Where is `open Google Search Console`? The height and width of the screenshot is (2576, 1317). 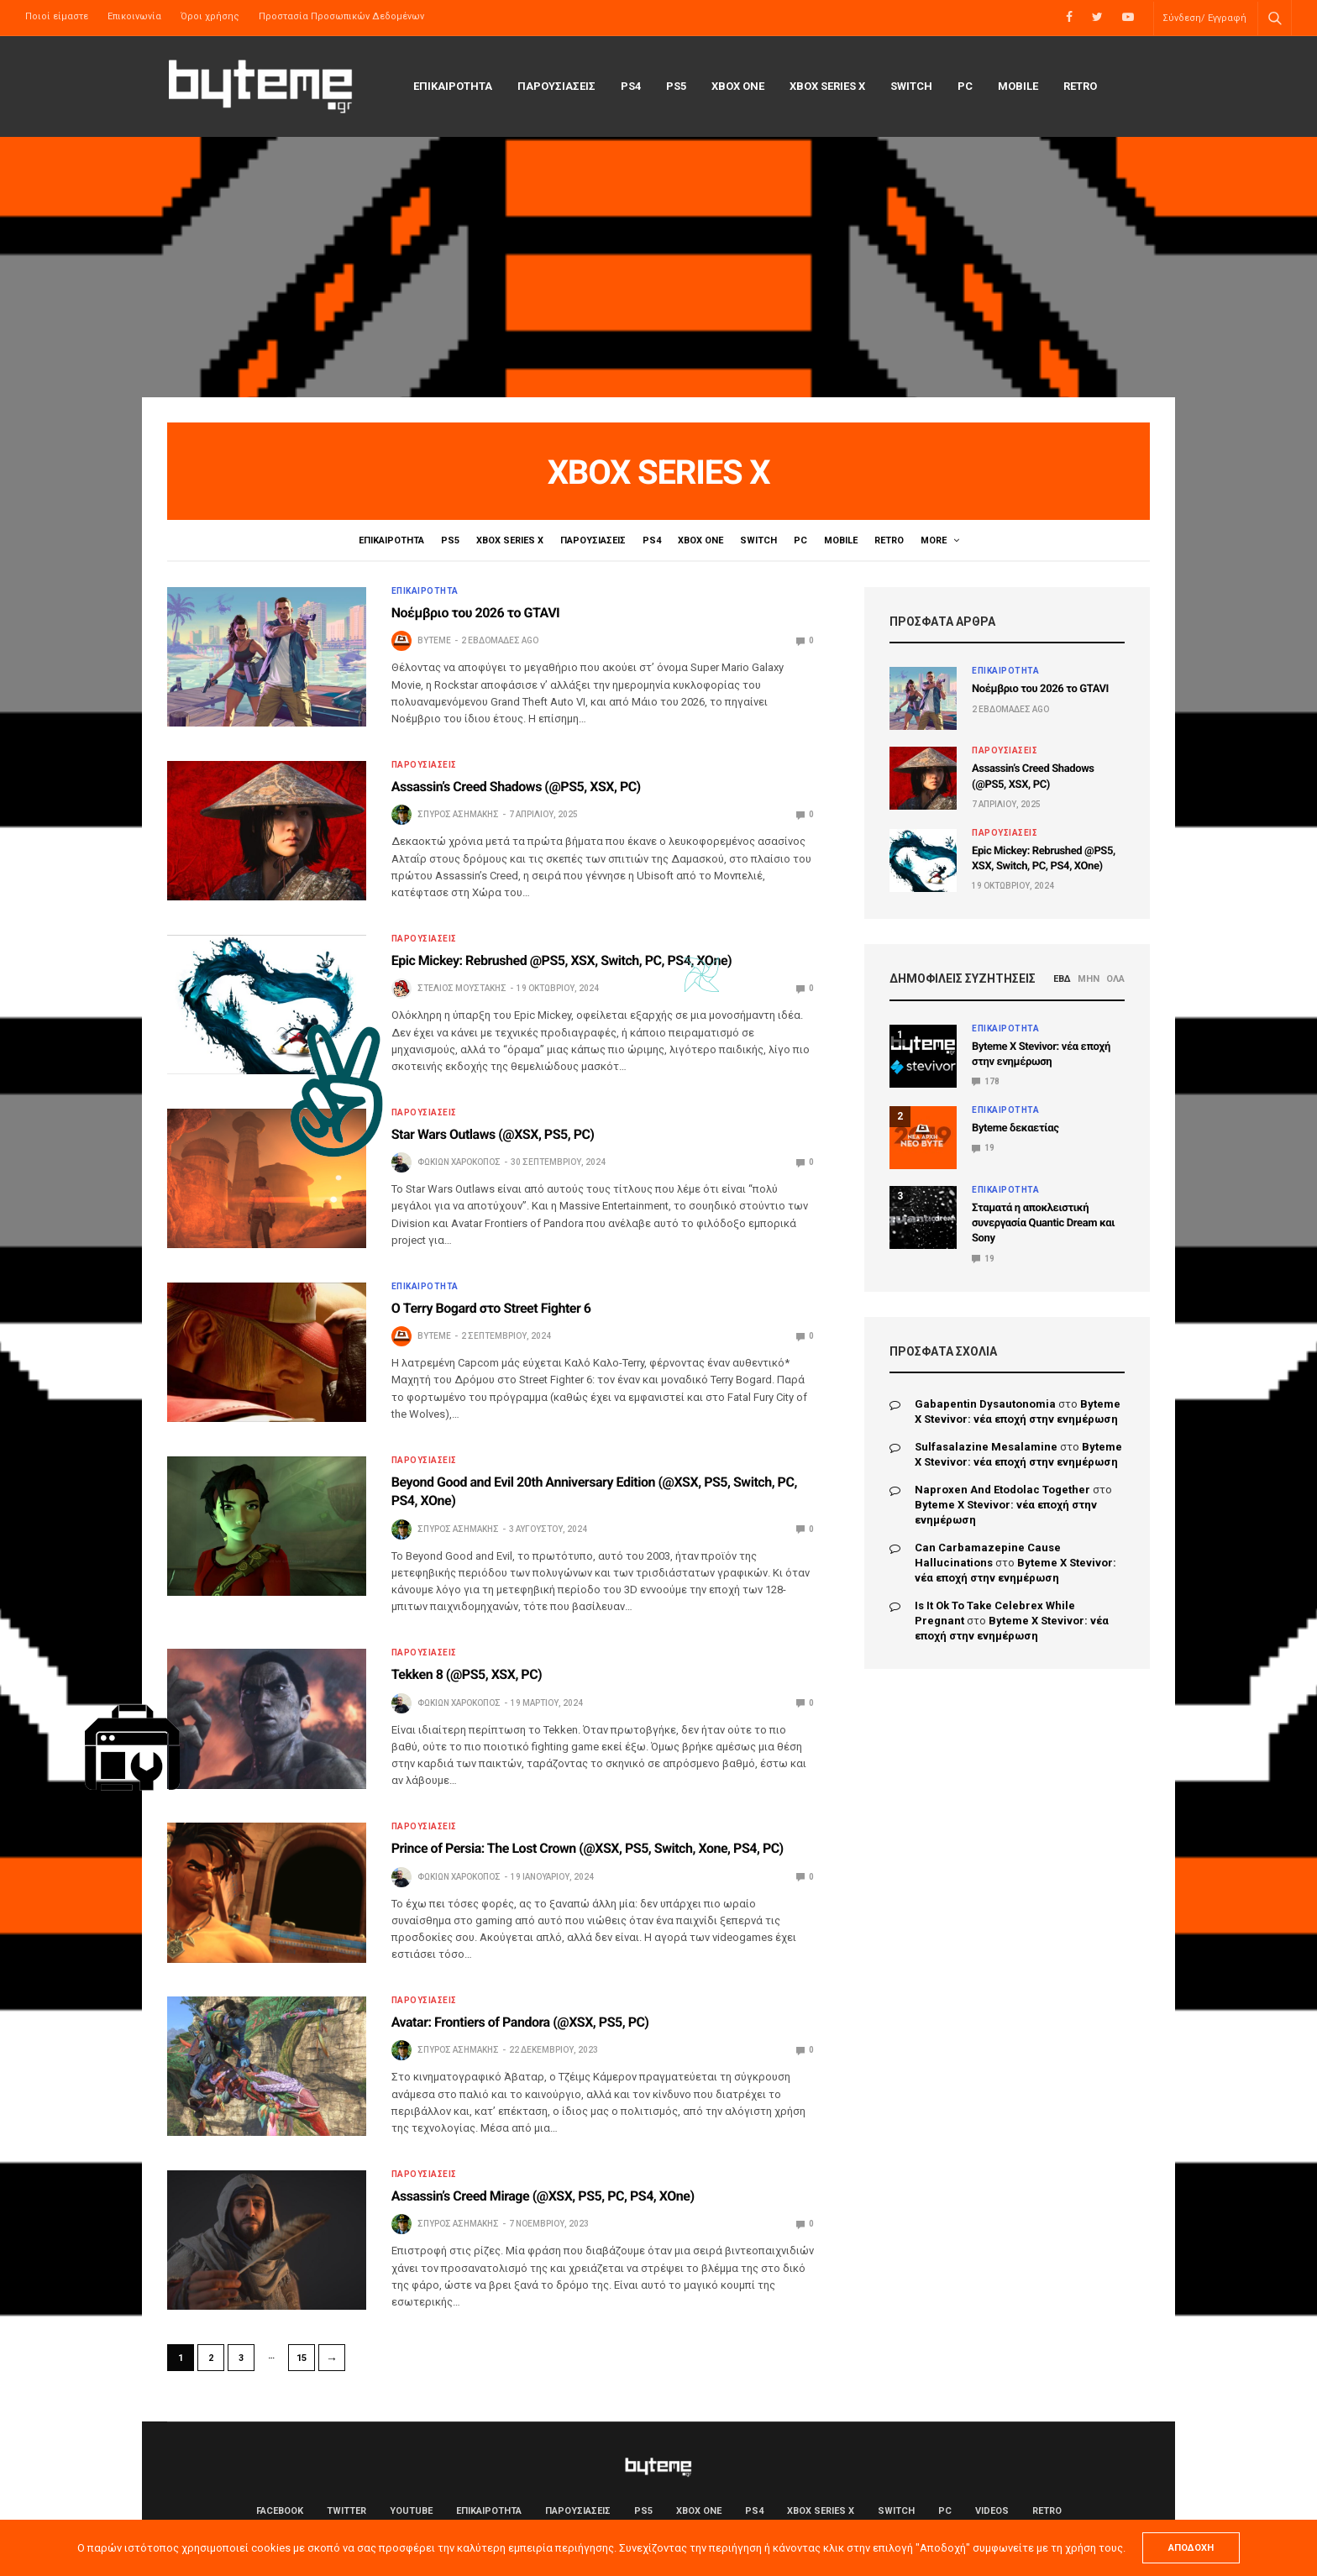 open Google Search Console is located at coordinates (132, 1747).